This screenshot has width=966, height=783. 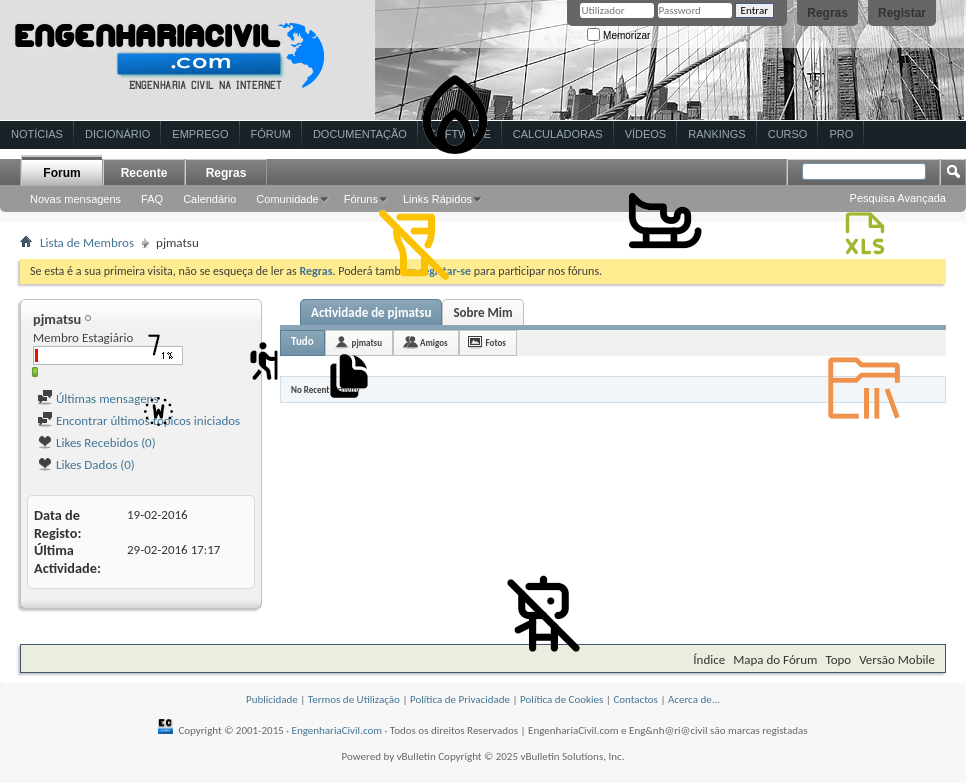 I want to click on seasonal holiday theme or decoration, so click(x=663, y=220).